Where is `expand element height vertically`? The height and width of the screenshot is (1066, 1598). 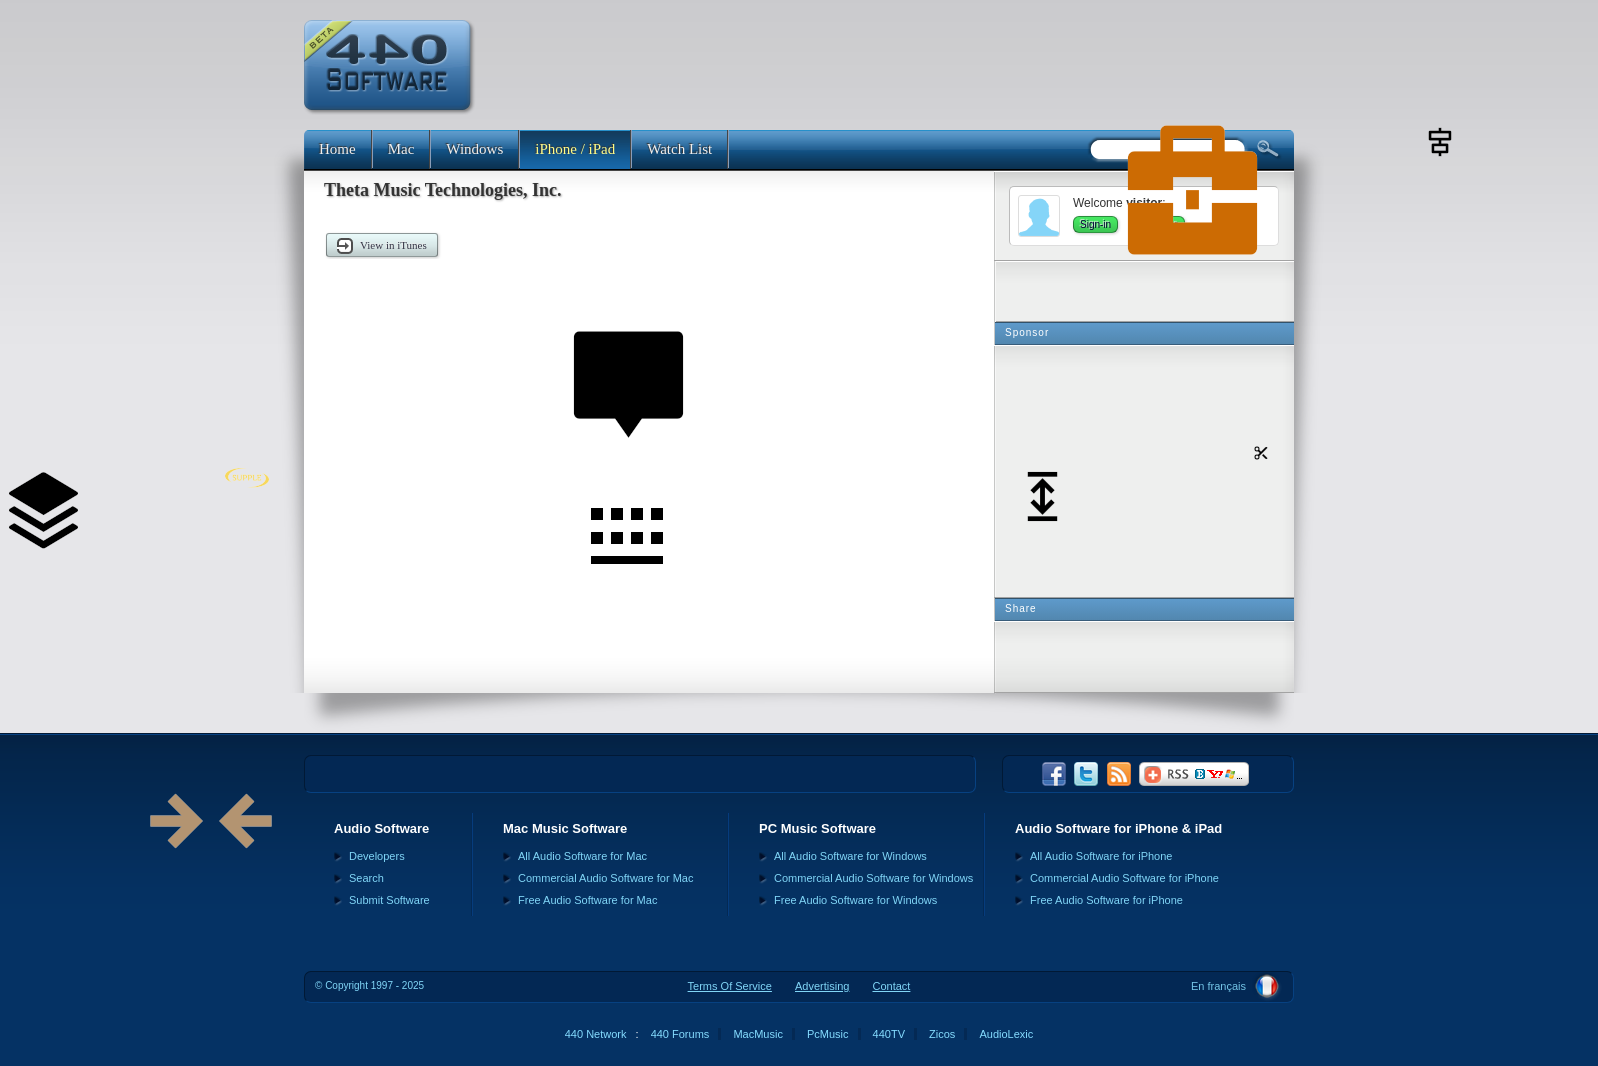
expand element height vertically is located at coordinates (1042, 496).